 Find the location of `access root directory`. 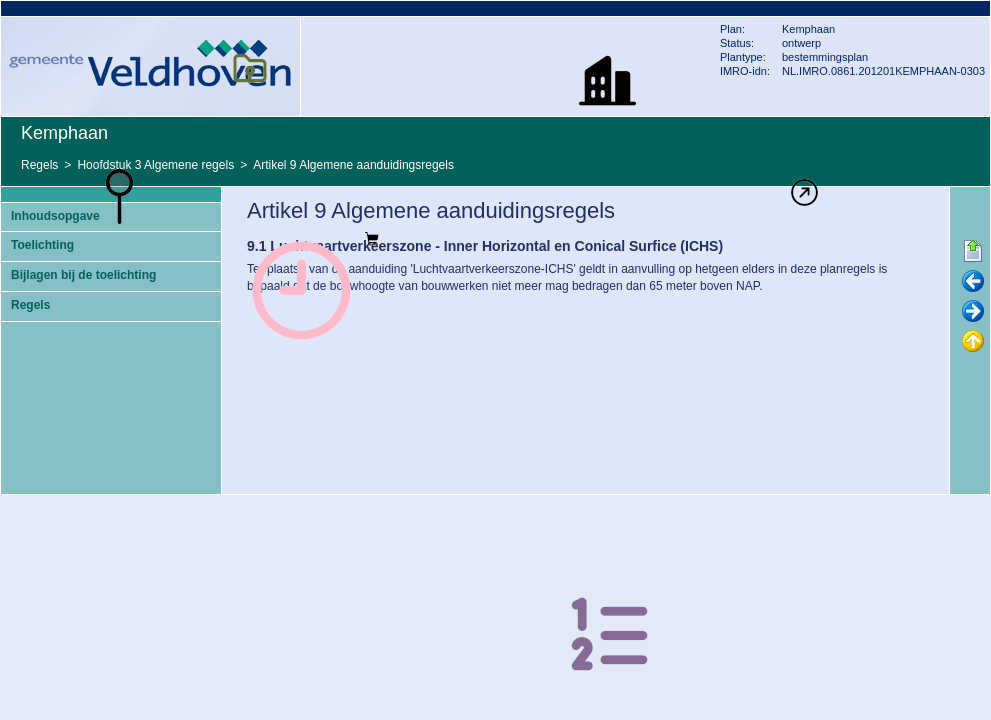

access root directory is located at coordinates (250, 69).